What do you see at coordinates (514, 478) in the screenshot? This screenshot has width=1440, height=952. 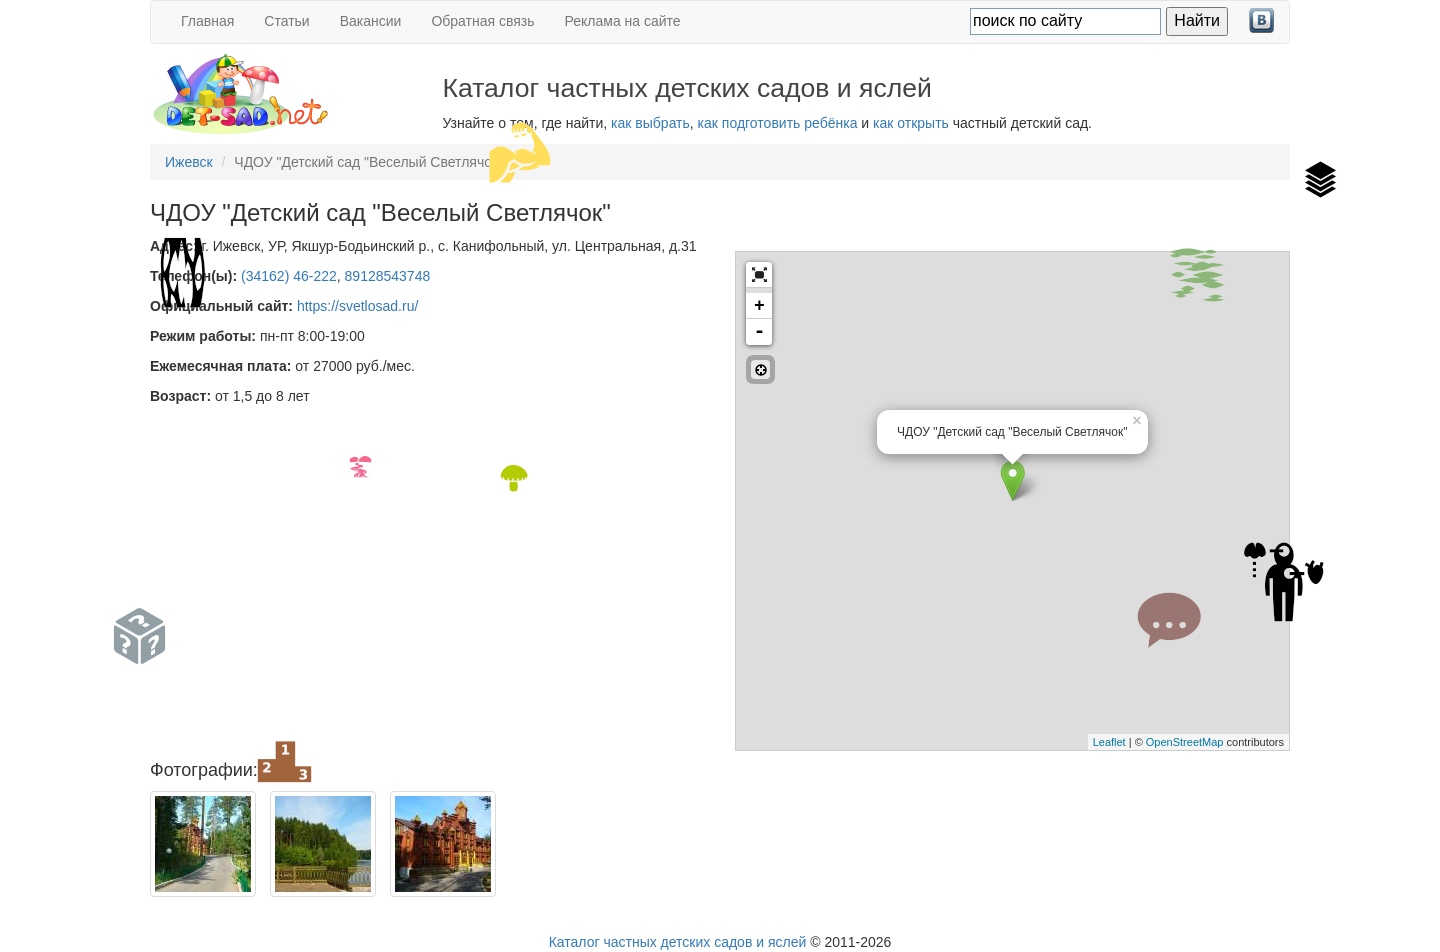 I see `mushroom power-up or collectible item` at bounding box center [514, 478].